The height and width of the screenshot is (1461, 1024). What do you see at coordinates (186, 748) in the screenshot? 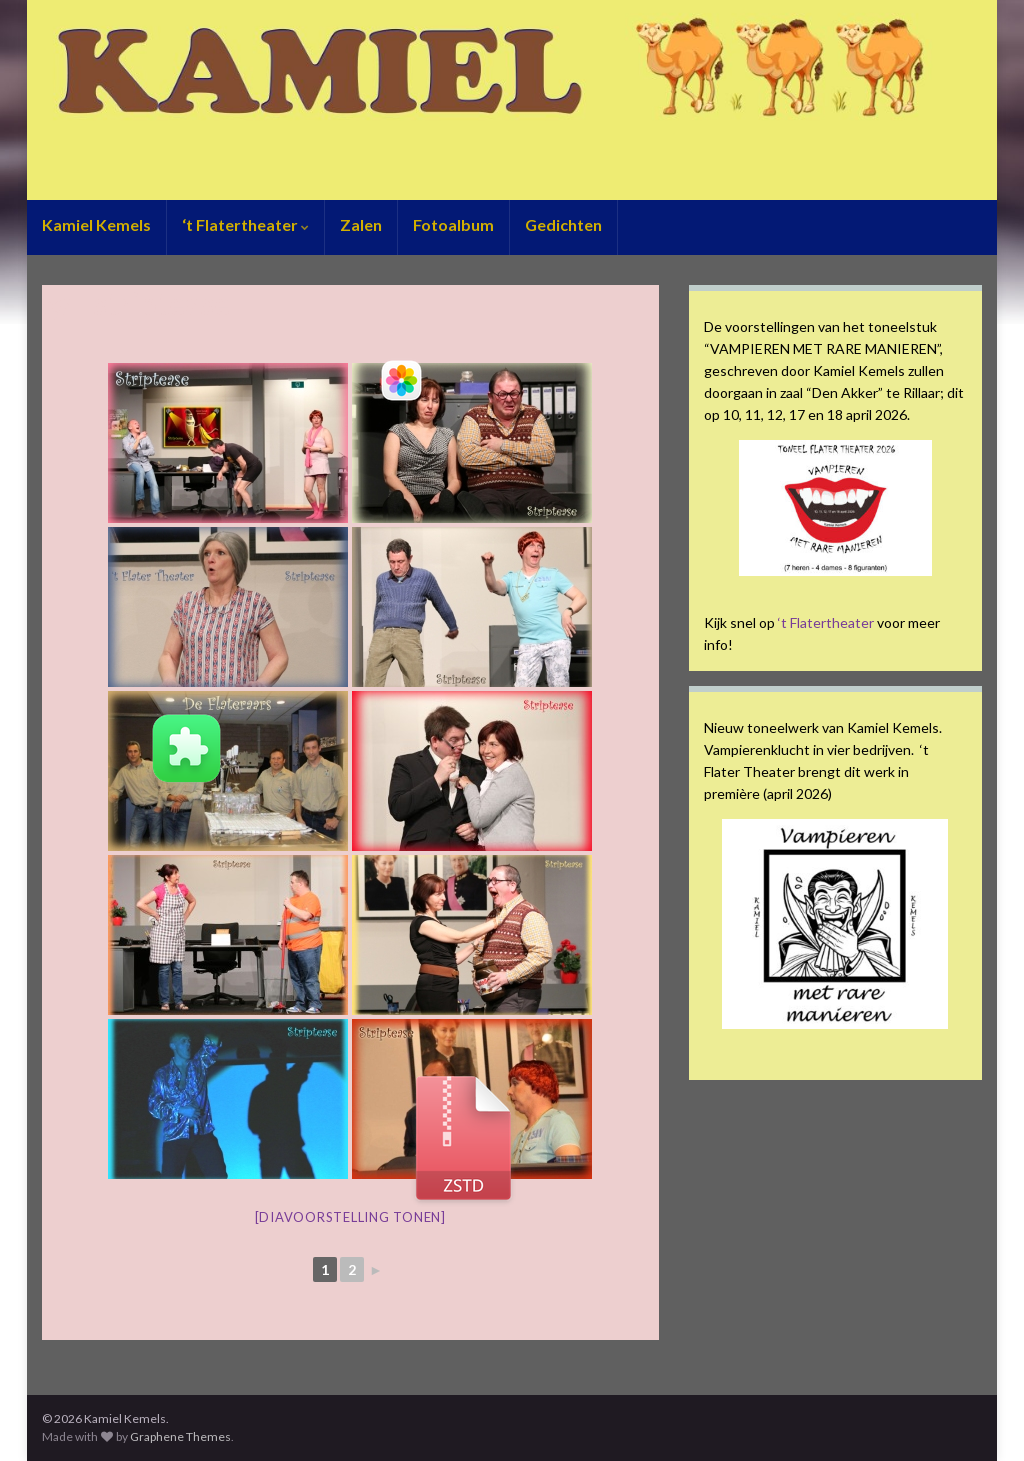
I see `open browser extensions manager` at bounding box center [186, 748].